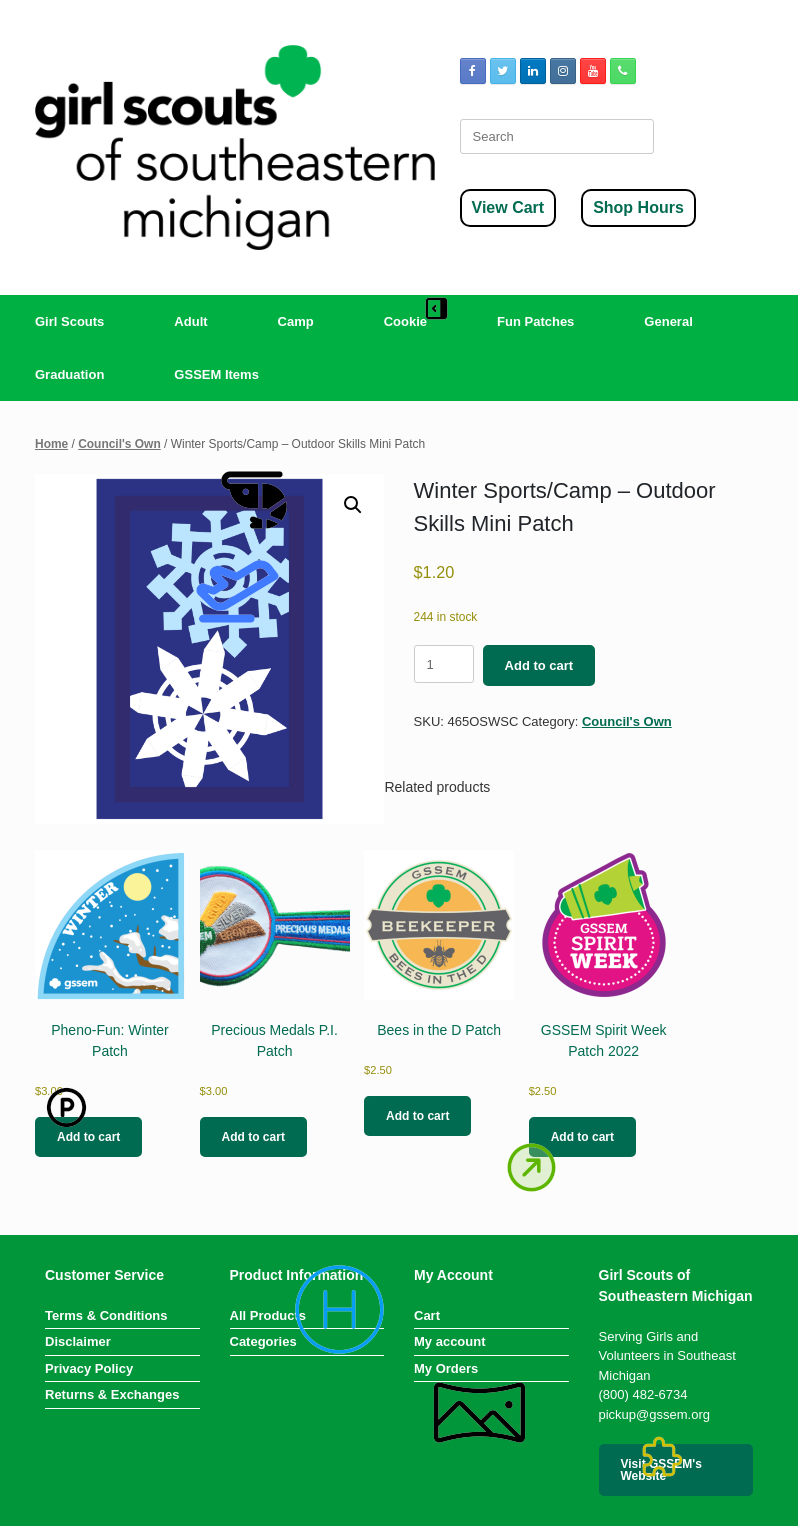  Describe the element at coordinates (66, 1107) in the screenshot. I see `dry clean with perchloroethylene solvent` at that location.